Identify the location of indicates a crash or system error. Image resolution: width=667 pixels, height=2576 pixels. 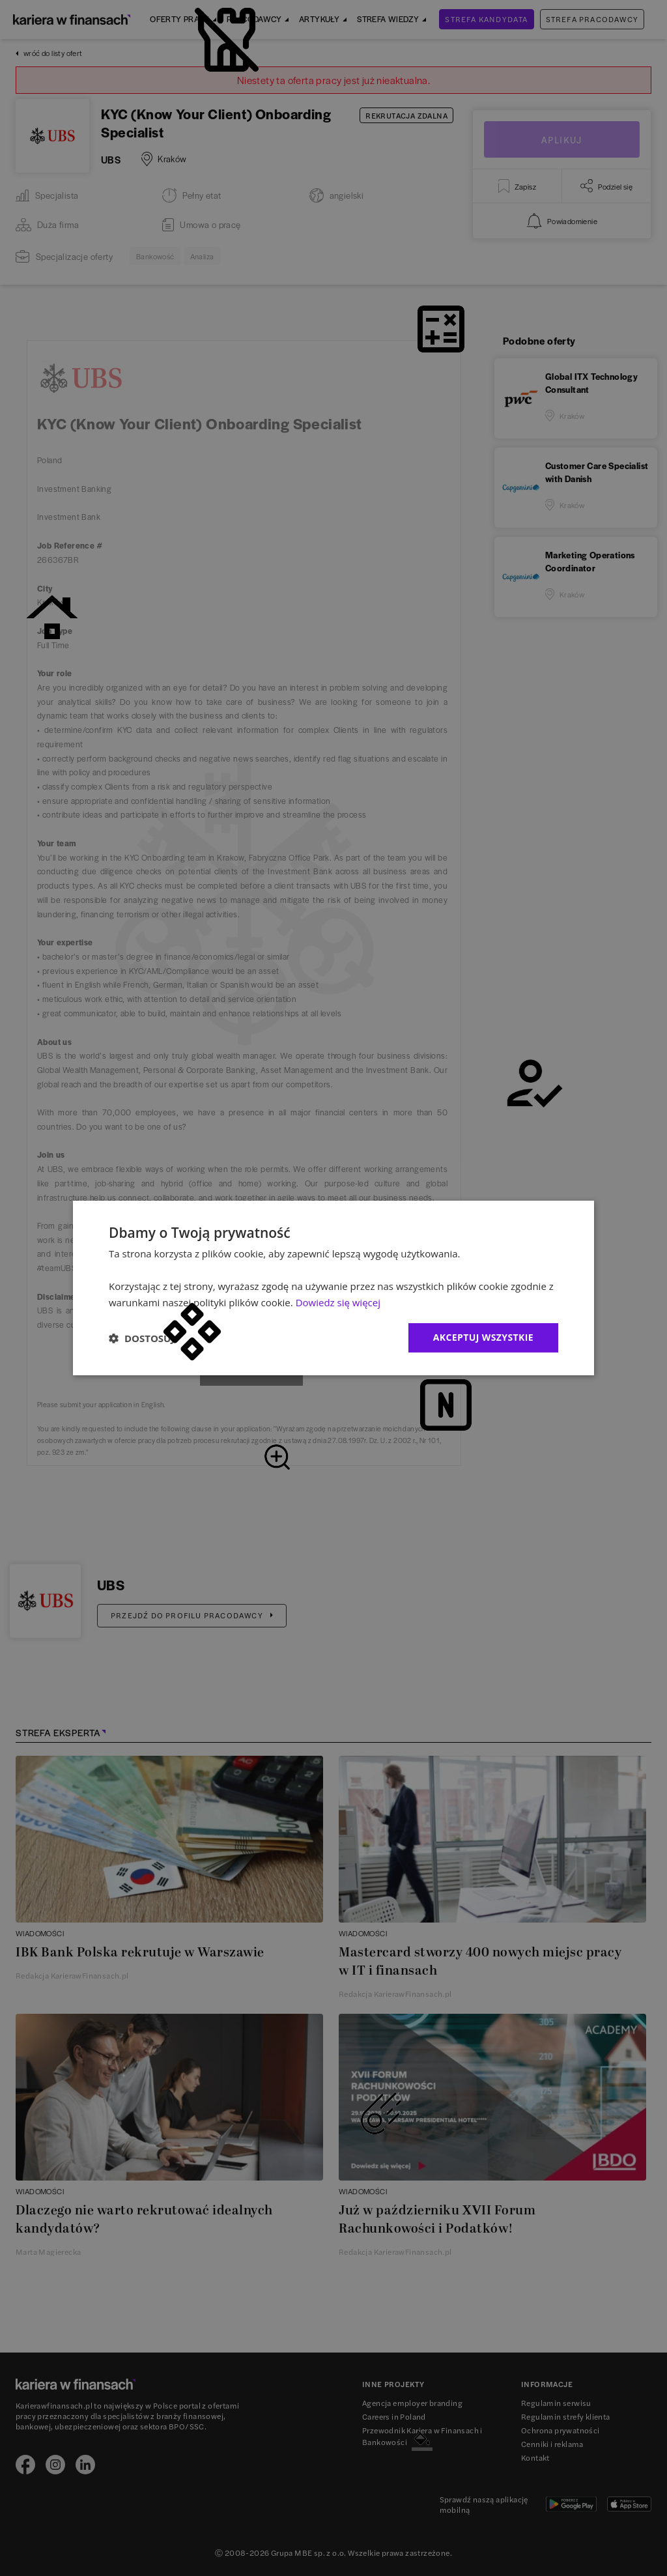
(381, 2114).